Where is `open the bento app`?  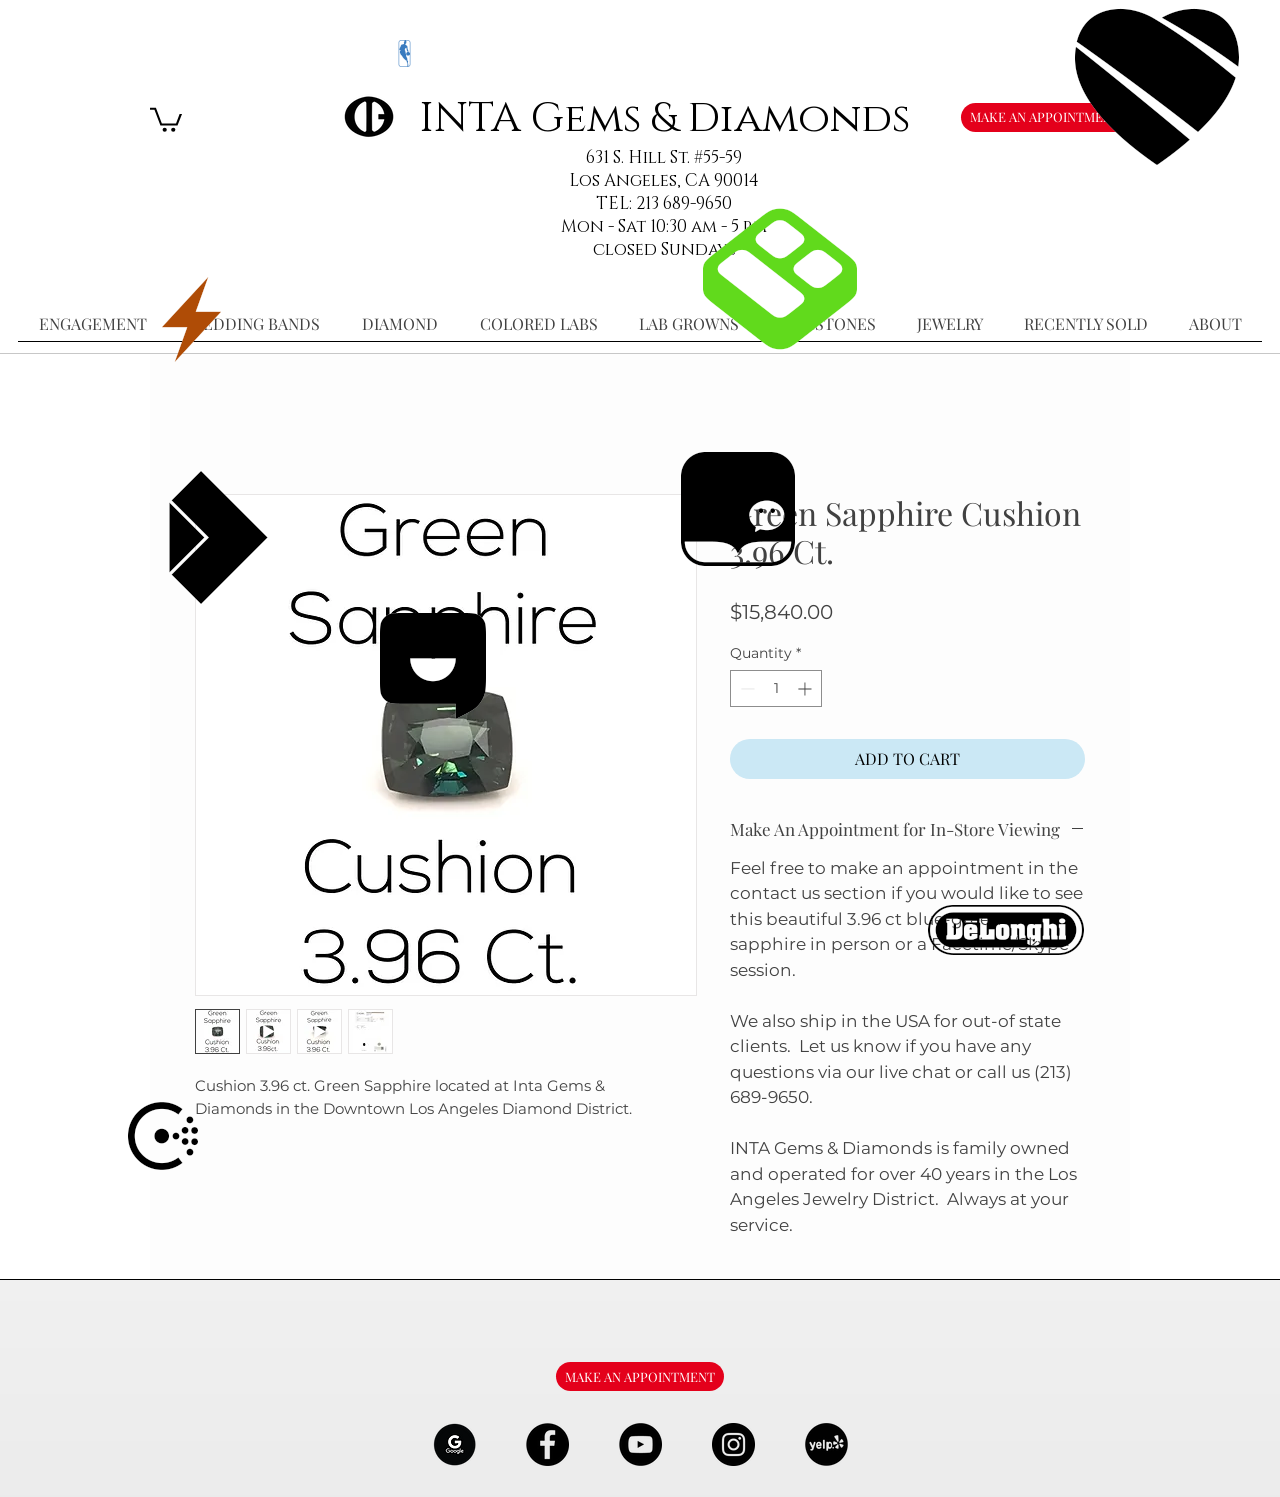
open the bento app is located at coordinates (780, 279).